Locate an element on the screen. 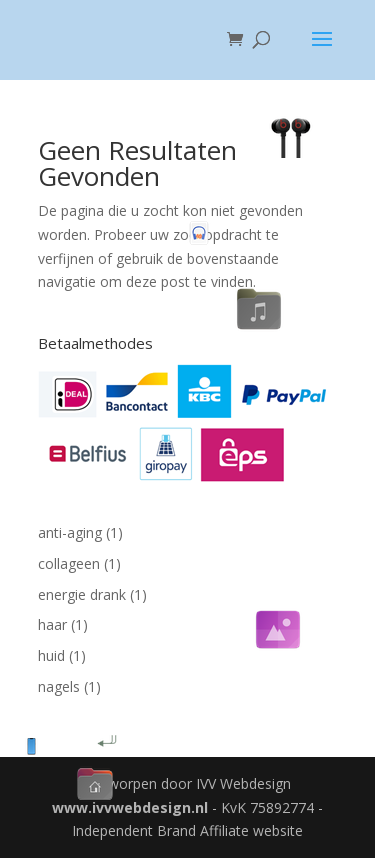 The width and height of the screenshot is (375, 858). beats earbuds connected via bluetooth is located at coordinates (291, 136).